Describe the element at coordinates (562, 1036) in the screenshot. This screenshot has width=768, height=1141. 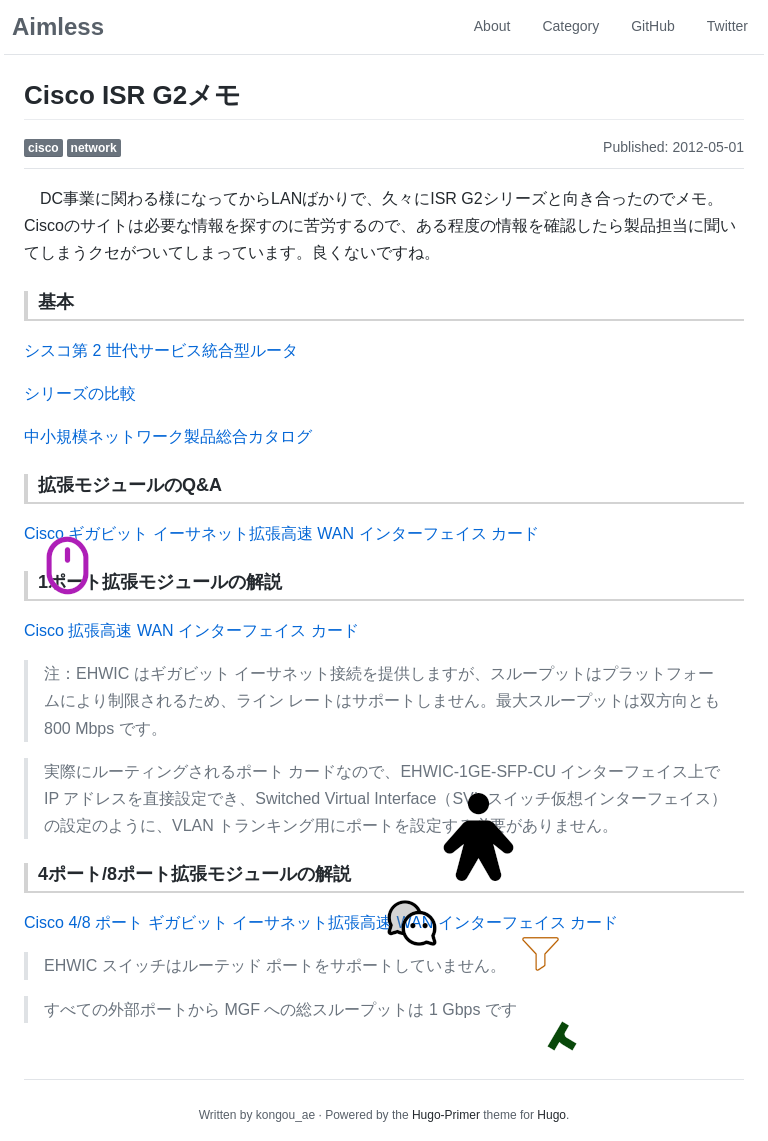
I see `trapeze app or service branding` at that location.